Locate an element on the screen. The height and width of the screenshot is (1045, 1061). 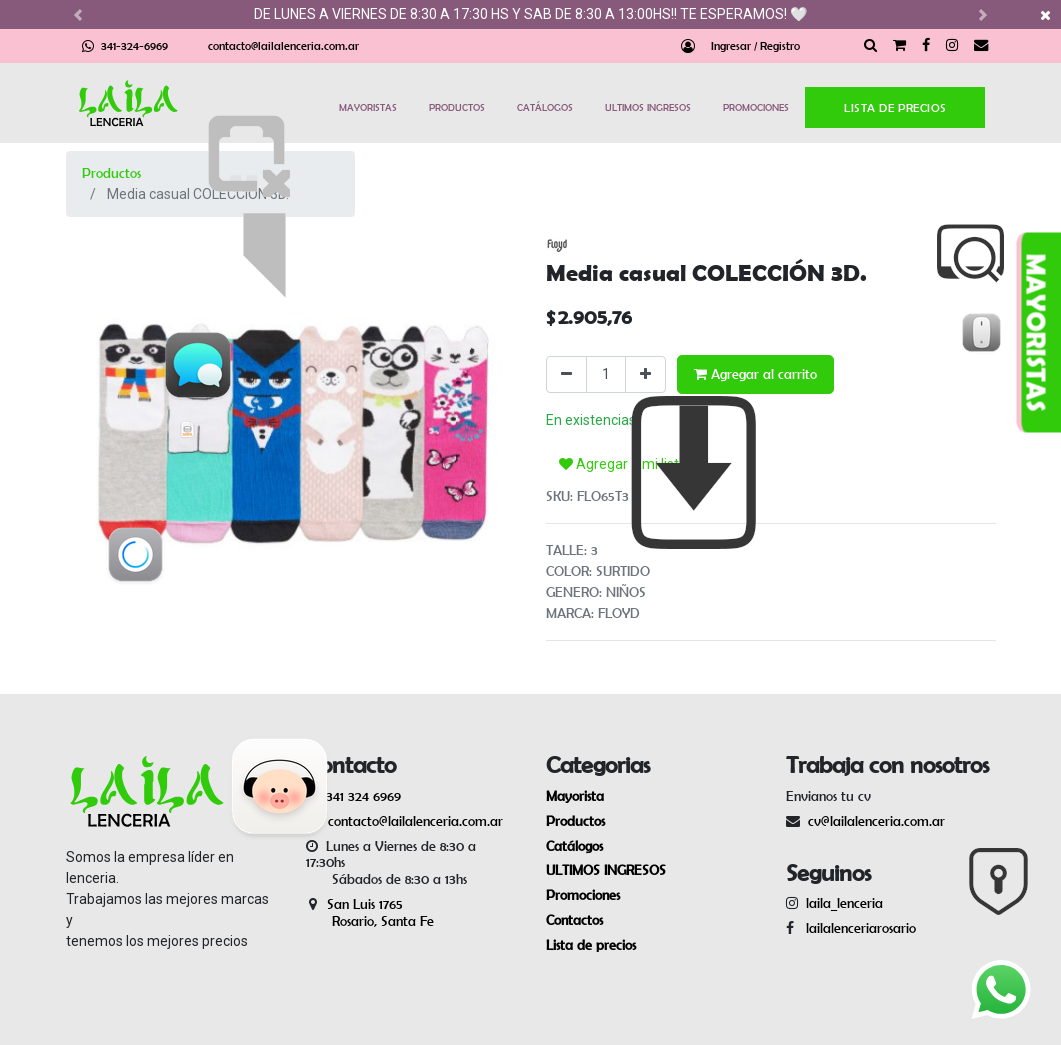
configure mouse settings is located at coordinates (981, 332).